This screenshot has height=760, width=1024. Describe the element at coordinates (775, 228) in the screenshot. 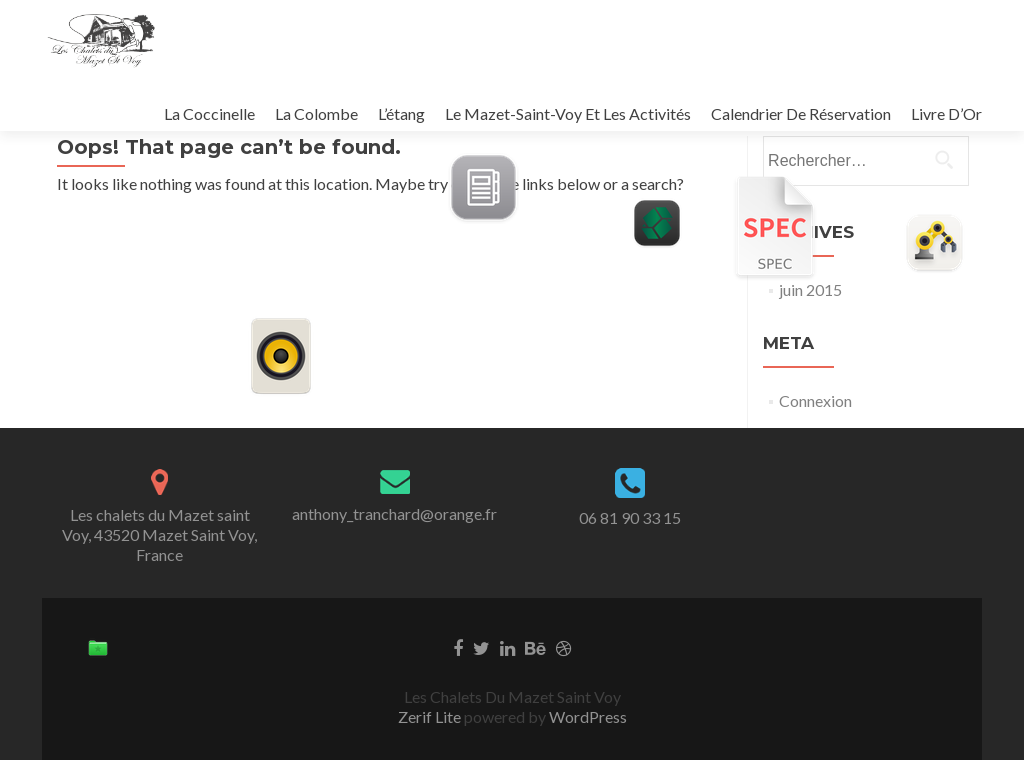

I see `an RPM spec file used for building Linux packages` at that location.